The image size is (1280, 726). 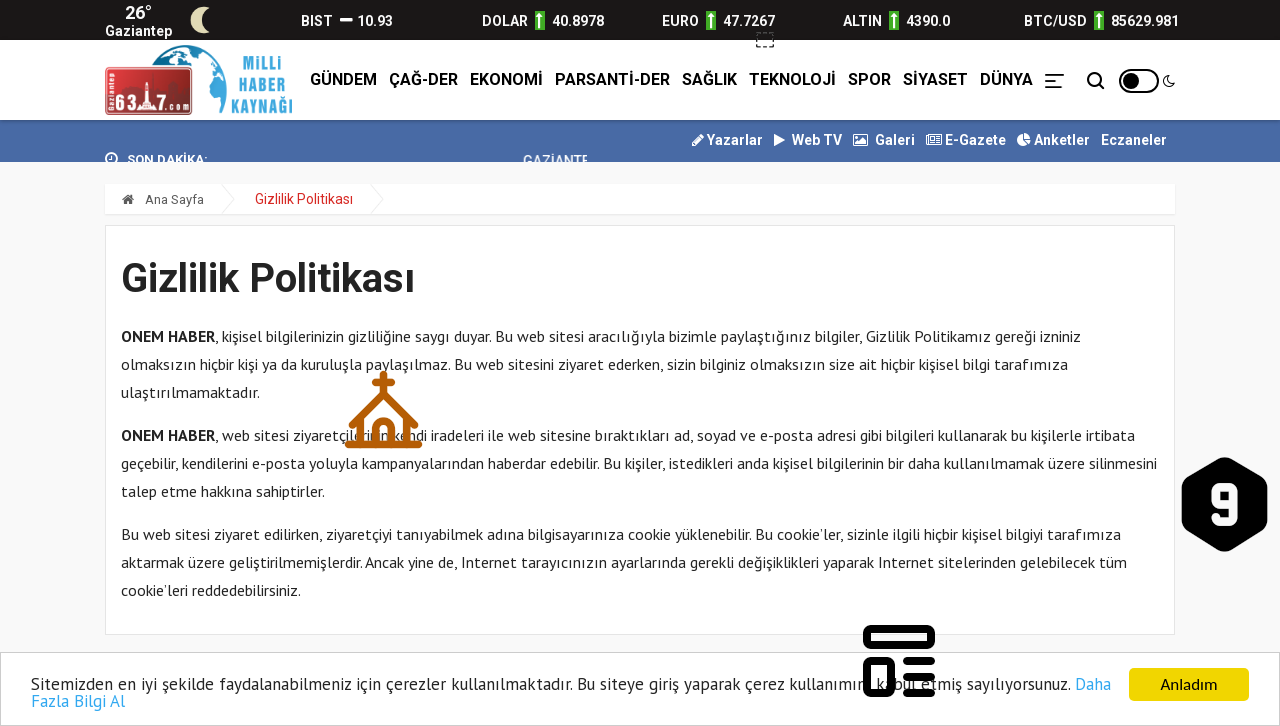 What do you see at coordinates (1224, 504) in the screenshot?
I see `indicates step 9 in a multi-step process` at bounding box center [1224, 504].